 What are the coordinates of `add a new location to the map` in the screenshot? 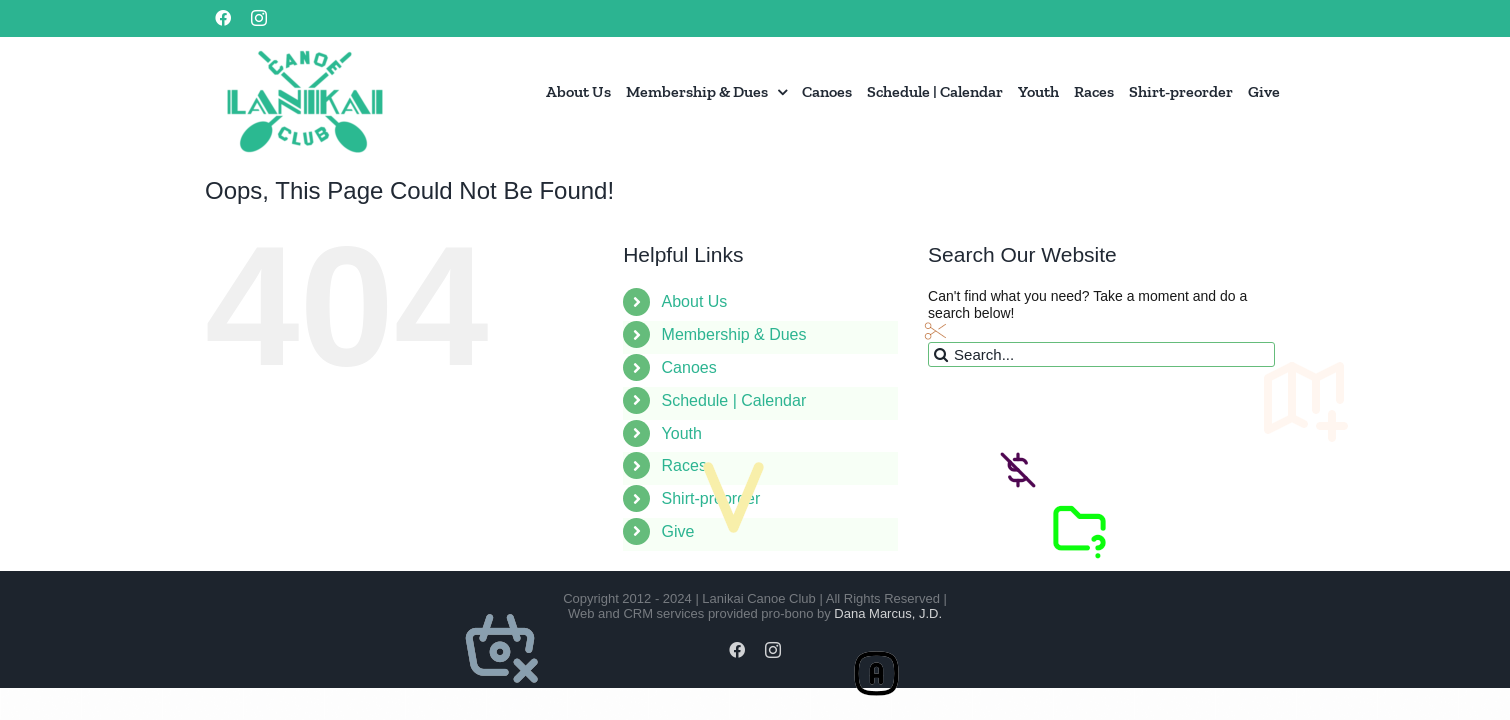 It's located at (1304, 398).